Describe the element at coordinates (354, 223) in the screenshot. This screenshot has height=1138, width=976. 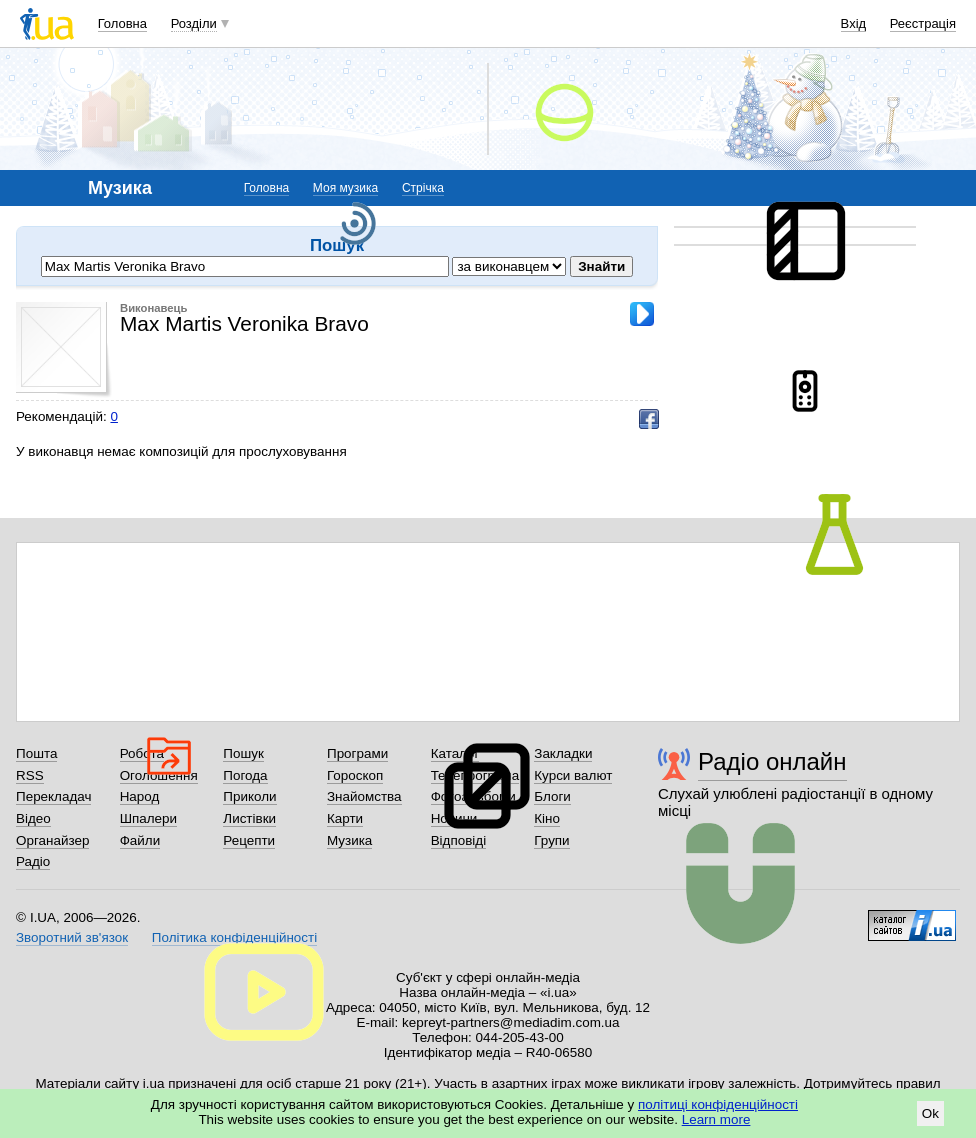
I see `view circular chart or arc graph data` at that location.